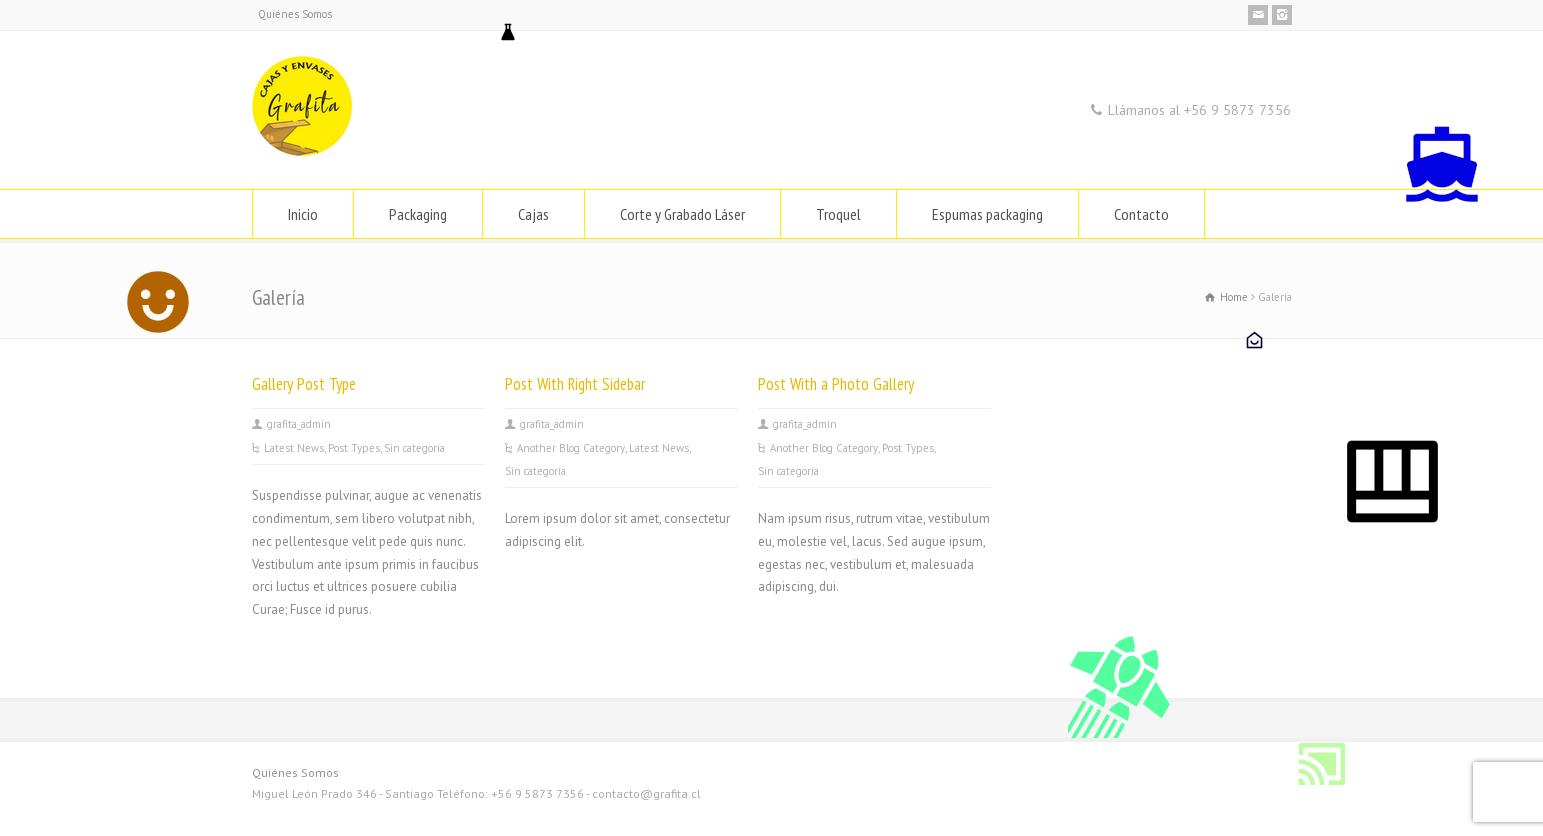 The height and width of the screenshot is (836, 1543). I want to click on view data in table format, so click(1392, 481).